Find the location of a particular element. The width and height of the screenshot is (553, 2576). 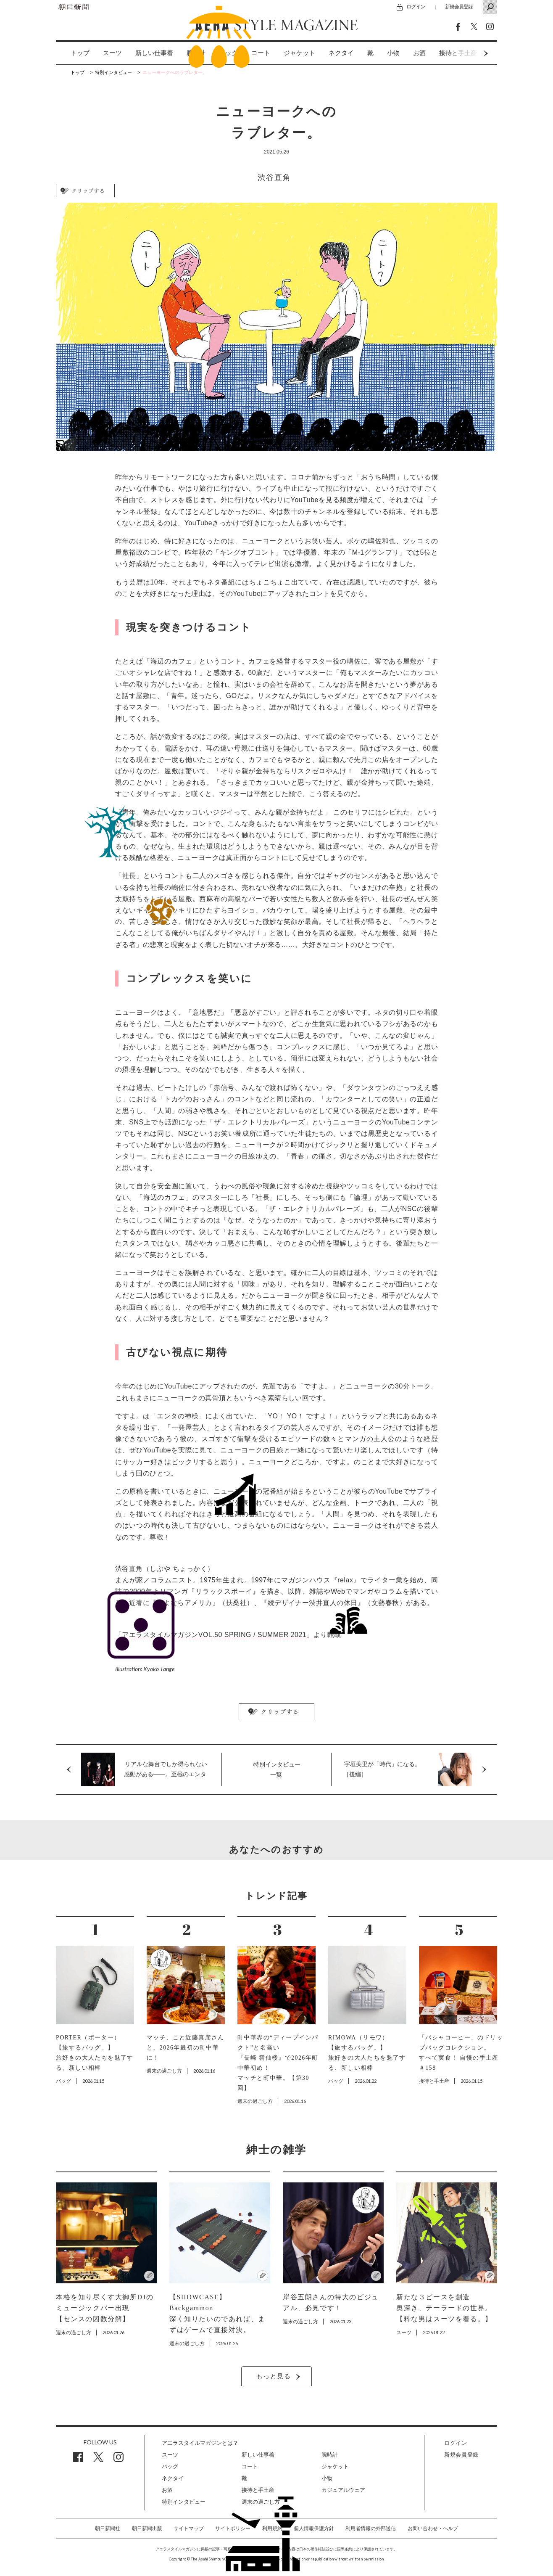

roll the dice or take a random action is located at coordinates (141, 1625).